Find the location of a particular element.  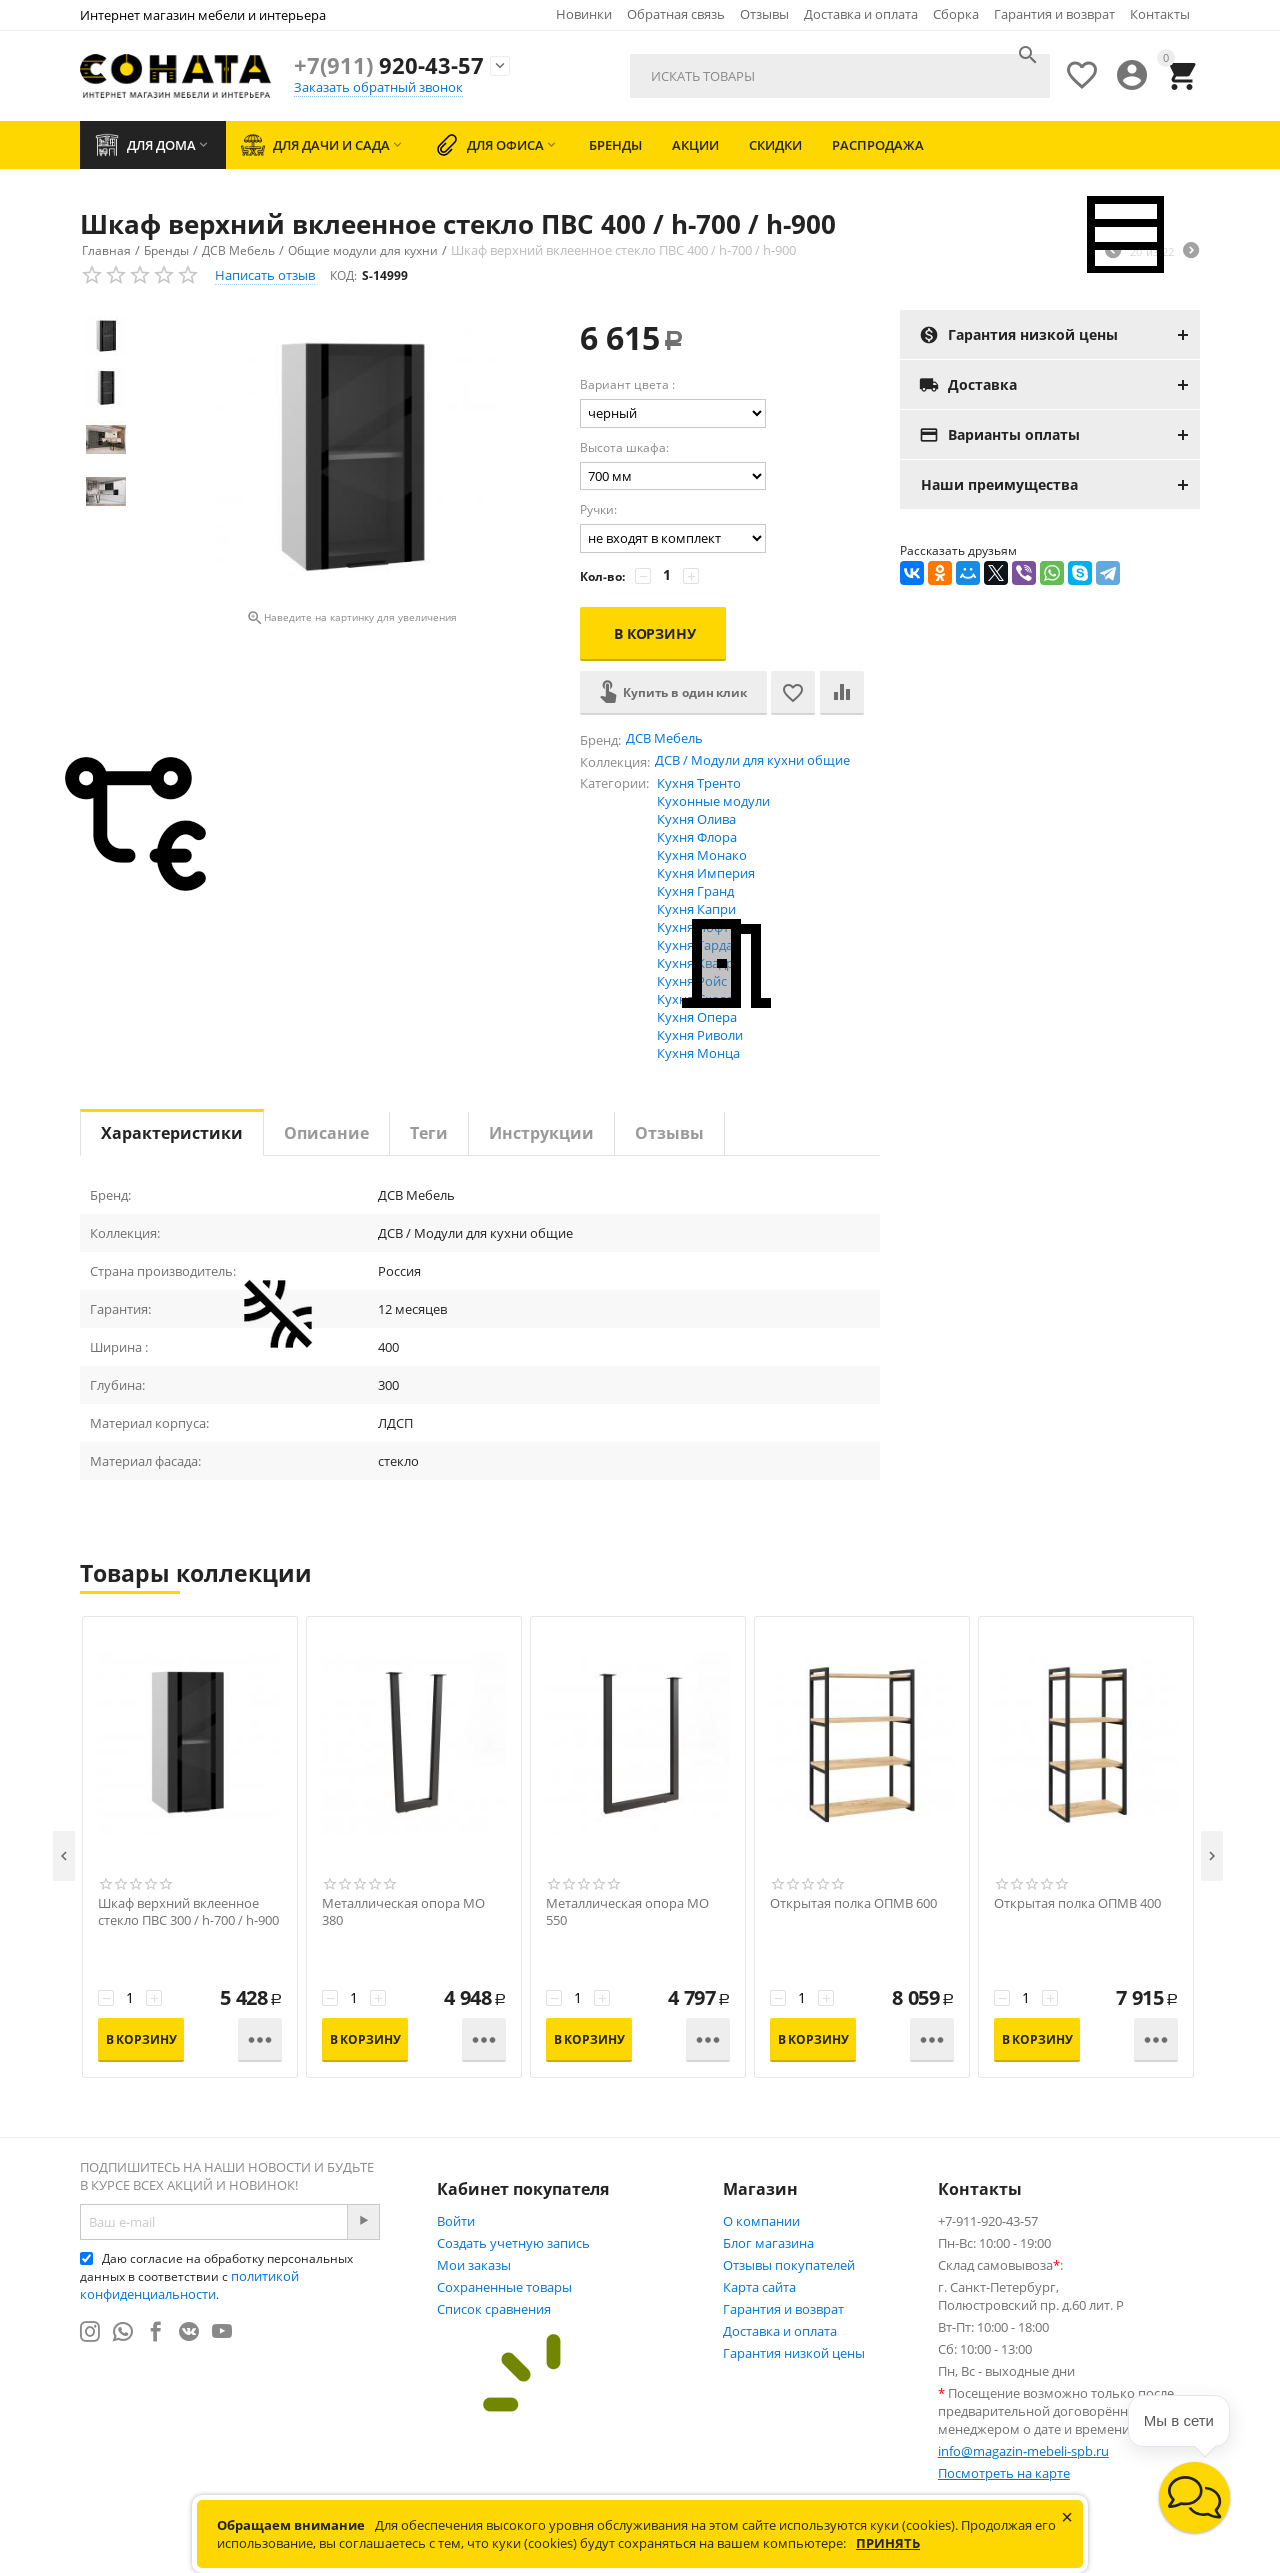

view data in table row format is located at coordinates (1125, 234).